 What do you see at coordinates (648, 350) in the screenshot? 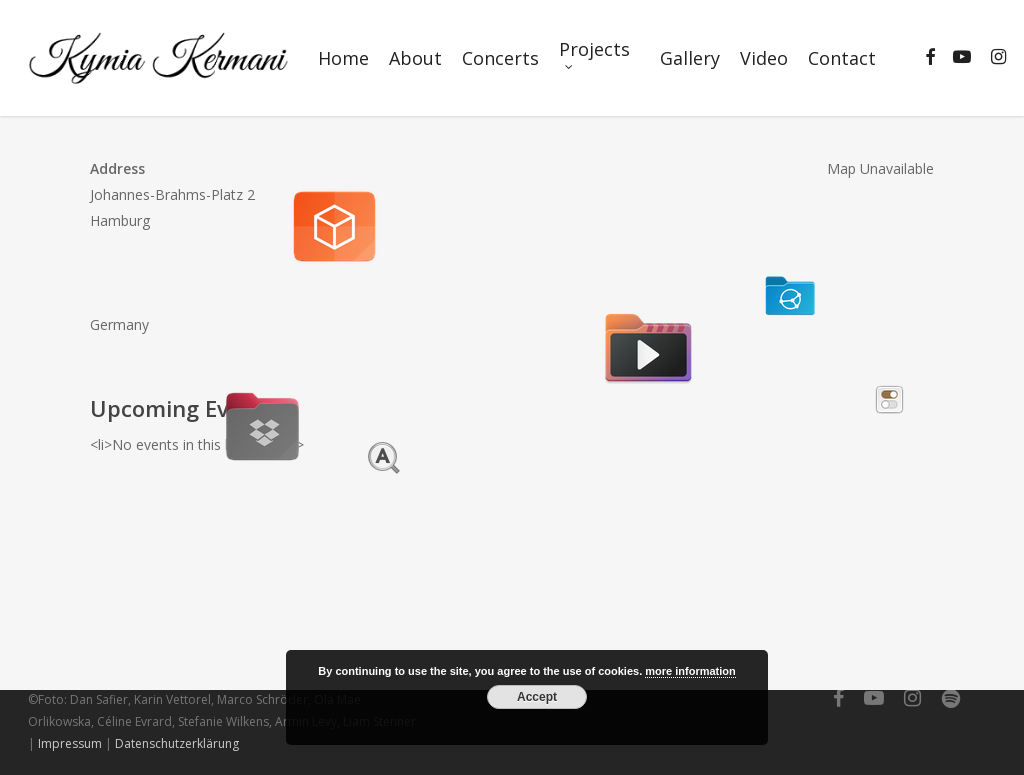
I see `open your movie files folder` at bounding box center [648, 350].